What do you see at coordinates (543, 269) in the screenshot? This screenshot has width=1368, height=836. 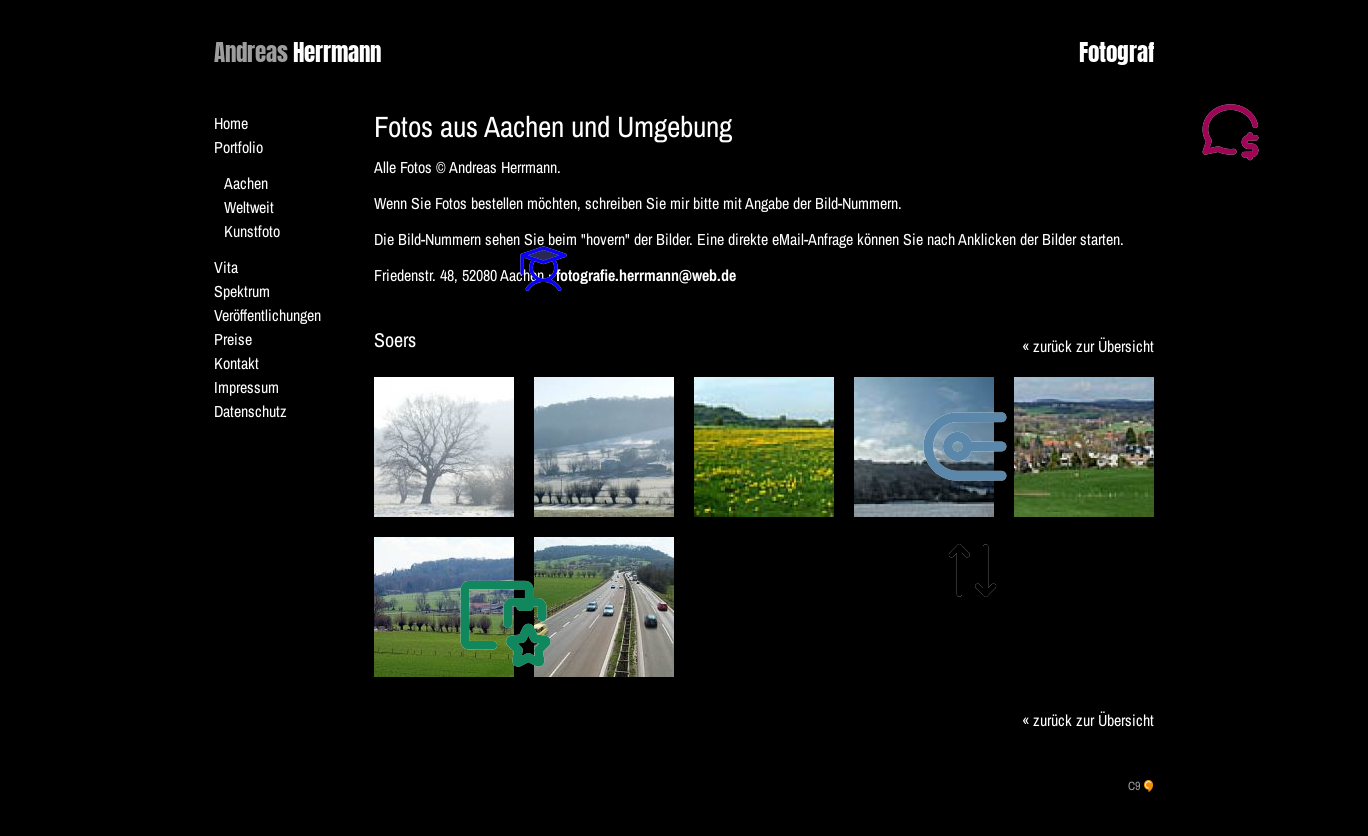 I see `view student profile or account` at bounding box center [543, 269].